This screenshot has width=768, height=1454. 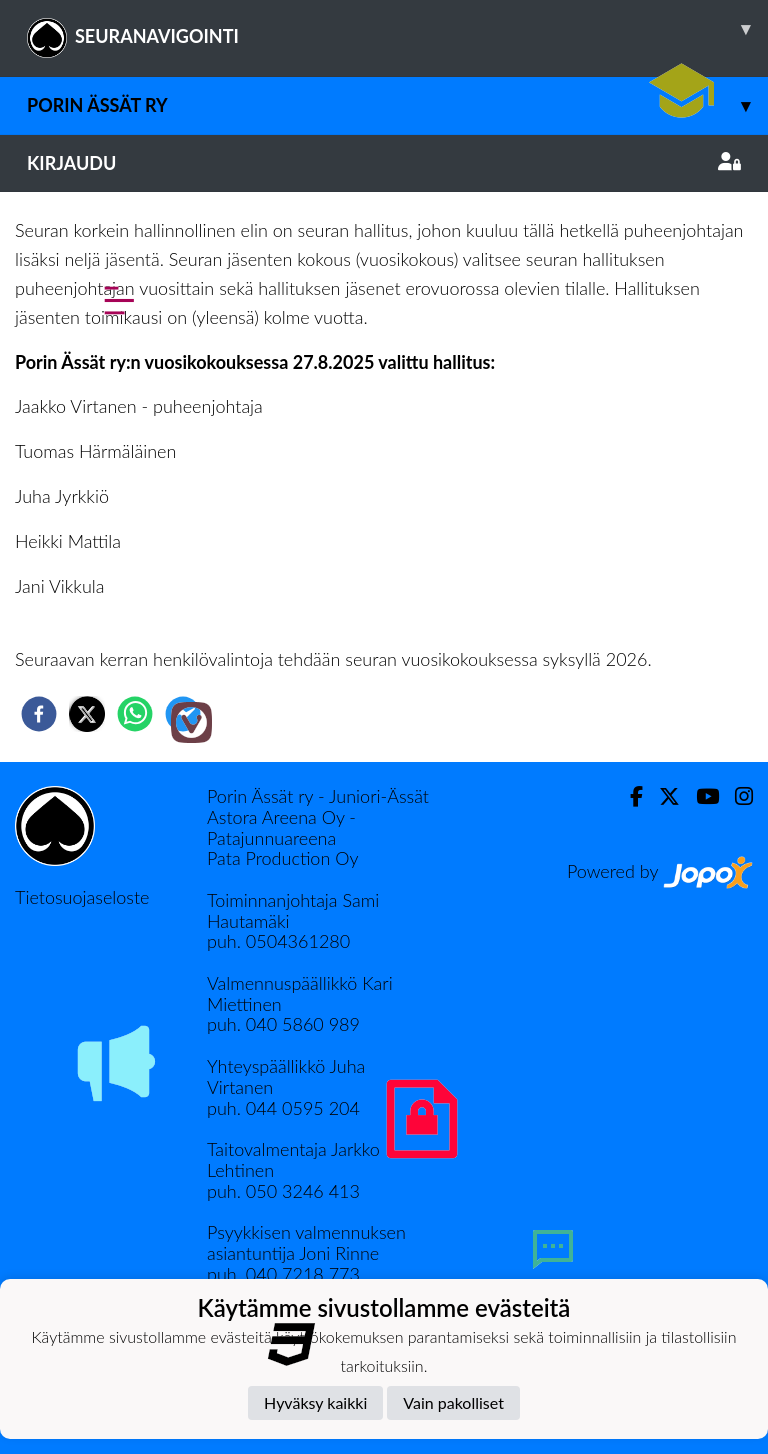 I want to click on open messaging or chat, so click(x=553, y=1248).